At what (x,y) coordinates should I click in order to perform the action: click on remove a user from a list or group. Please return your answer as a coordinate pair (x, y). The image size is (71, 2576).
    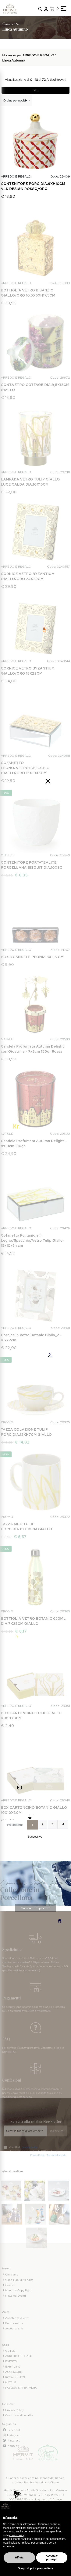
    Looking at the image, I should click on (50, 1355).